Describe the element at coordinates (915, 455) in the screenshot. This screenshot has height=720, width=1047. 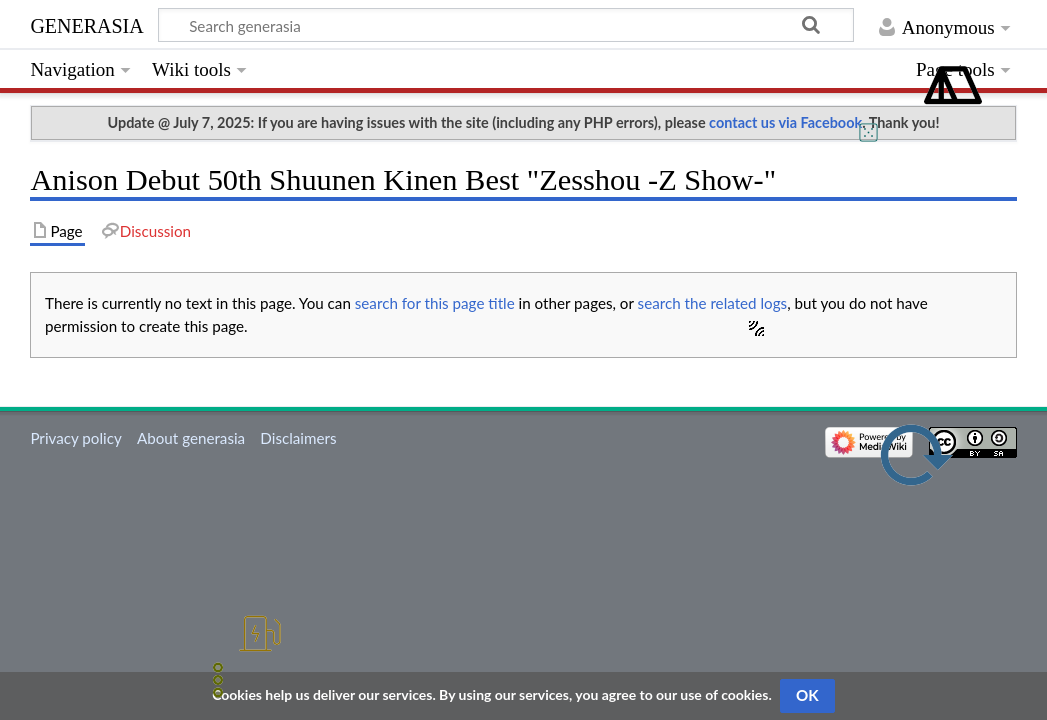
I see `refresh the current page or content` at that location.